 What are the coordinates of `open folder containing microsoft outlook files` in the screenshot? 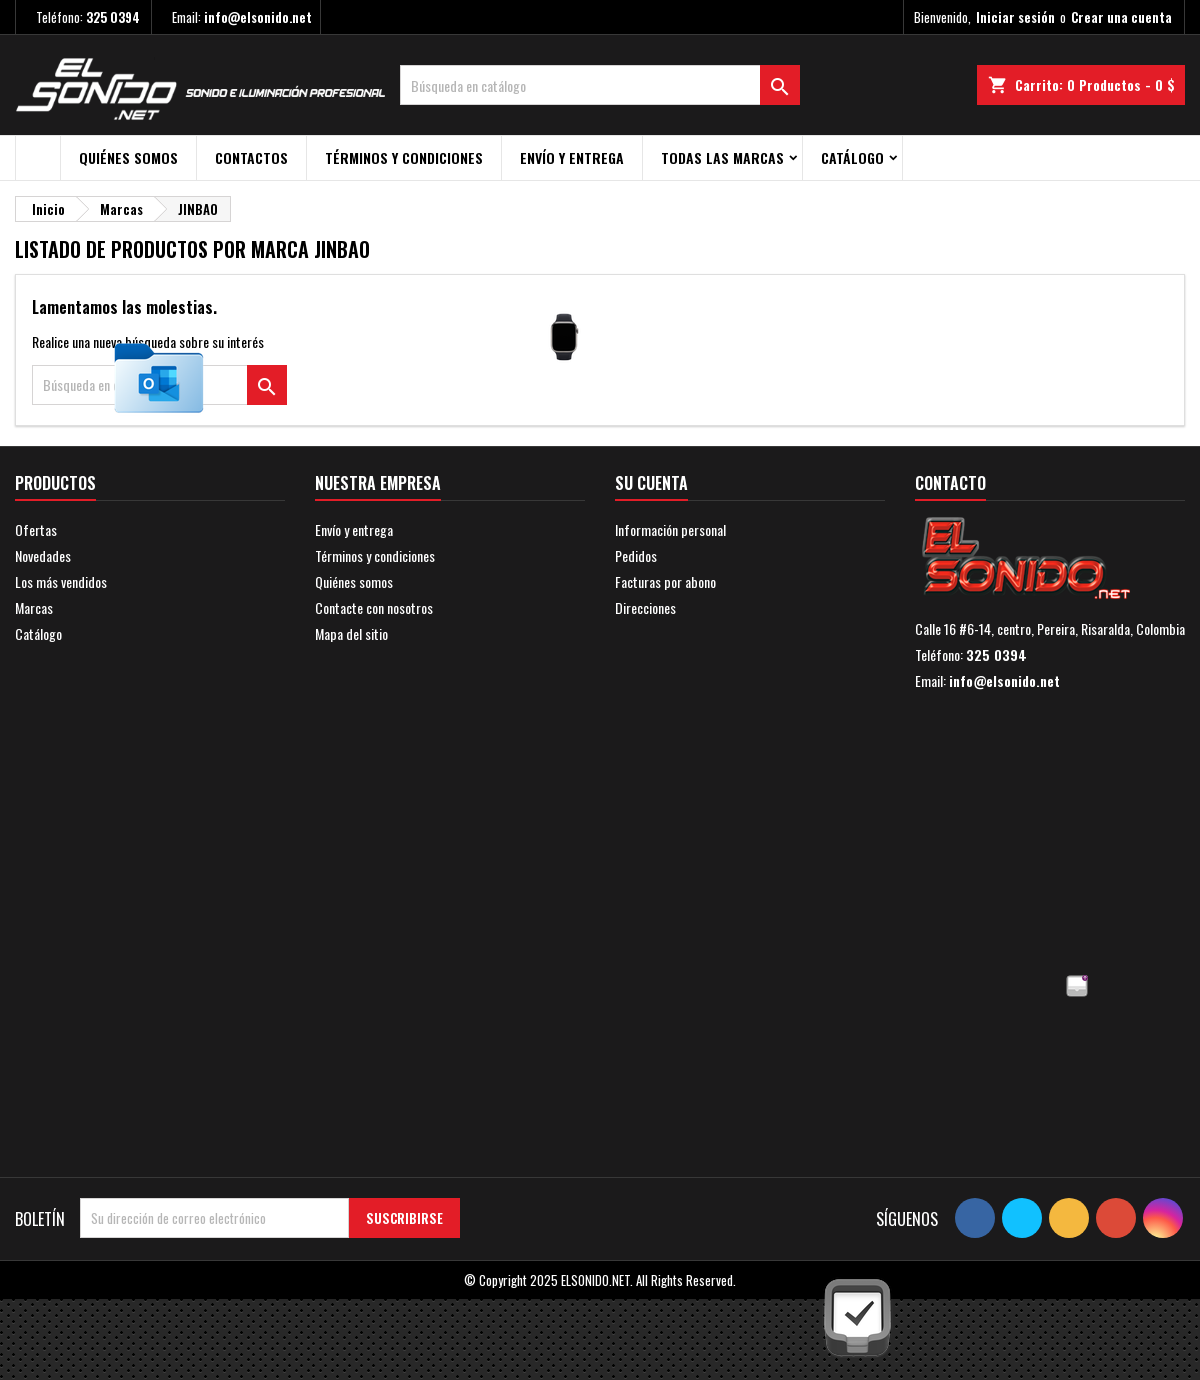 It's located at (158, 380).